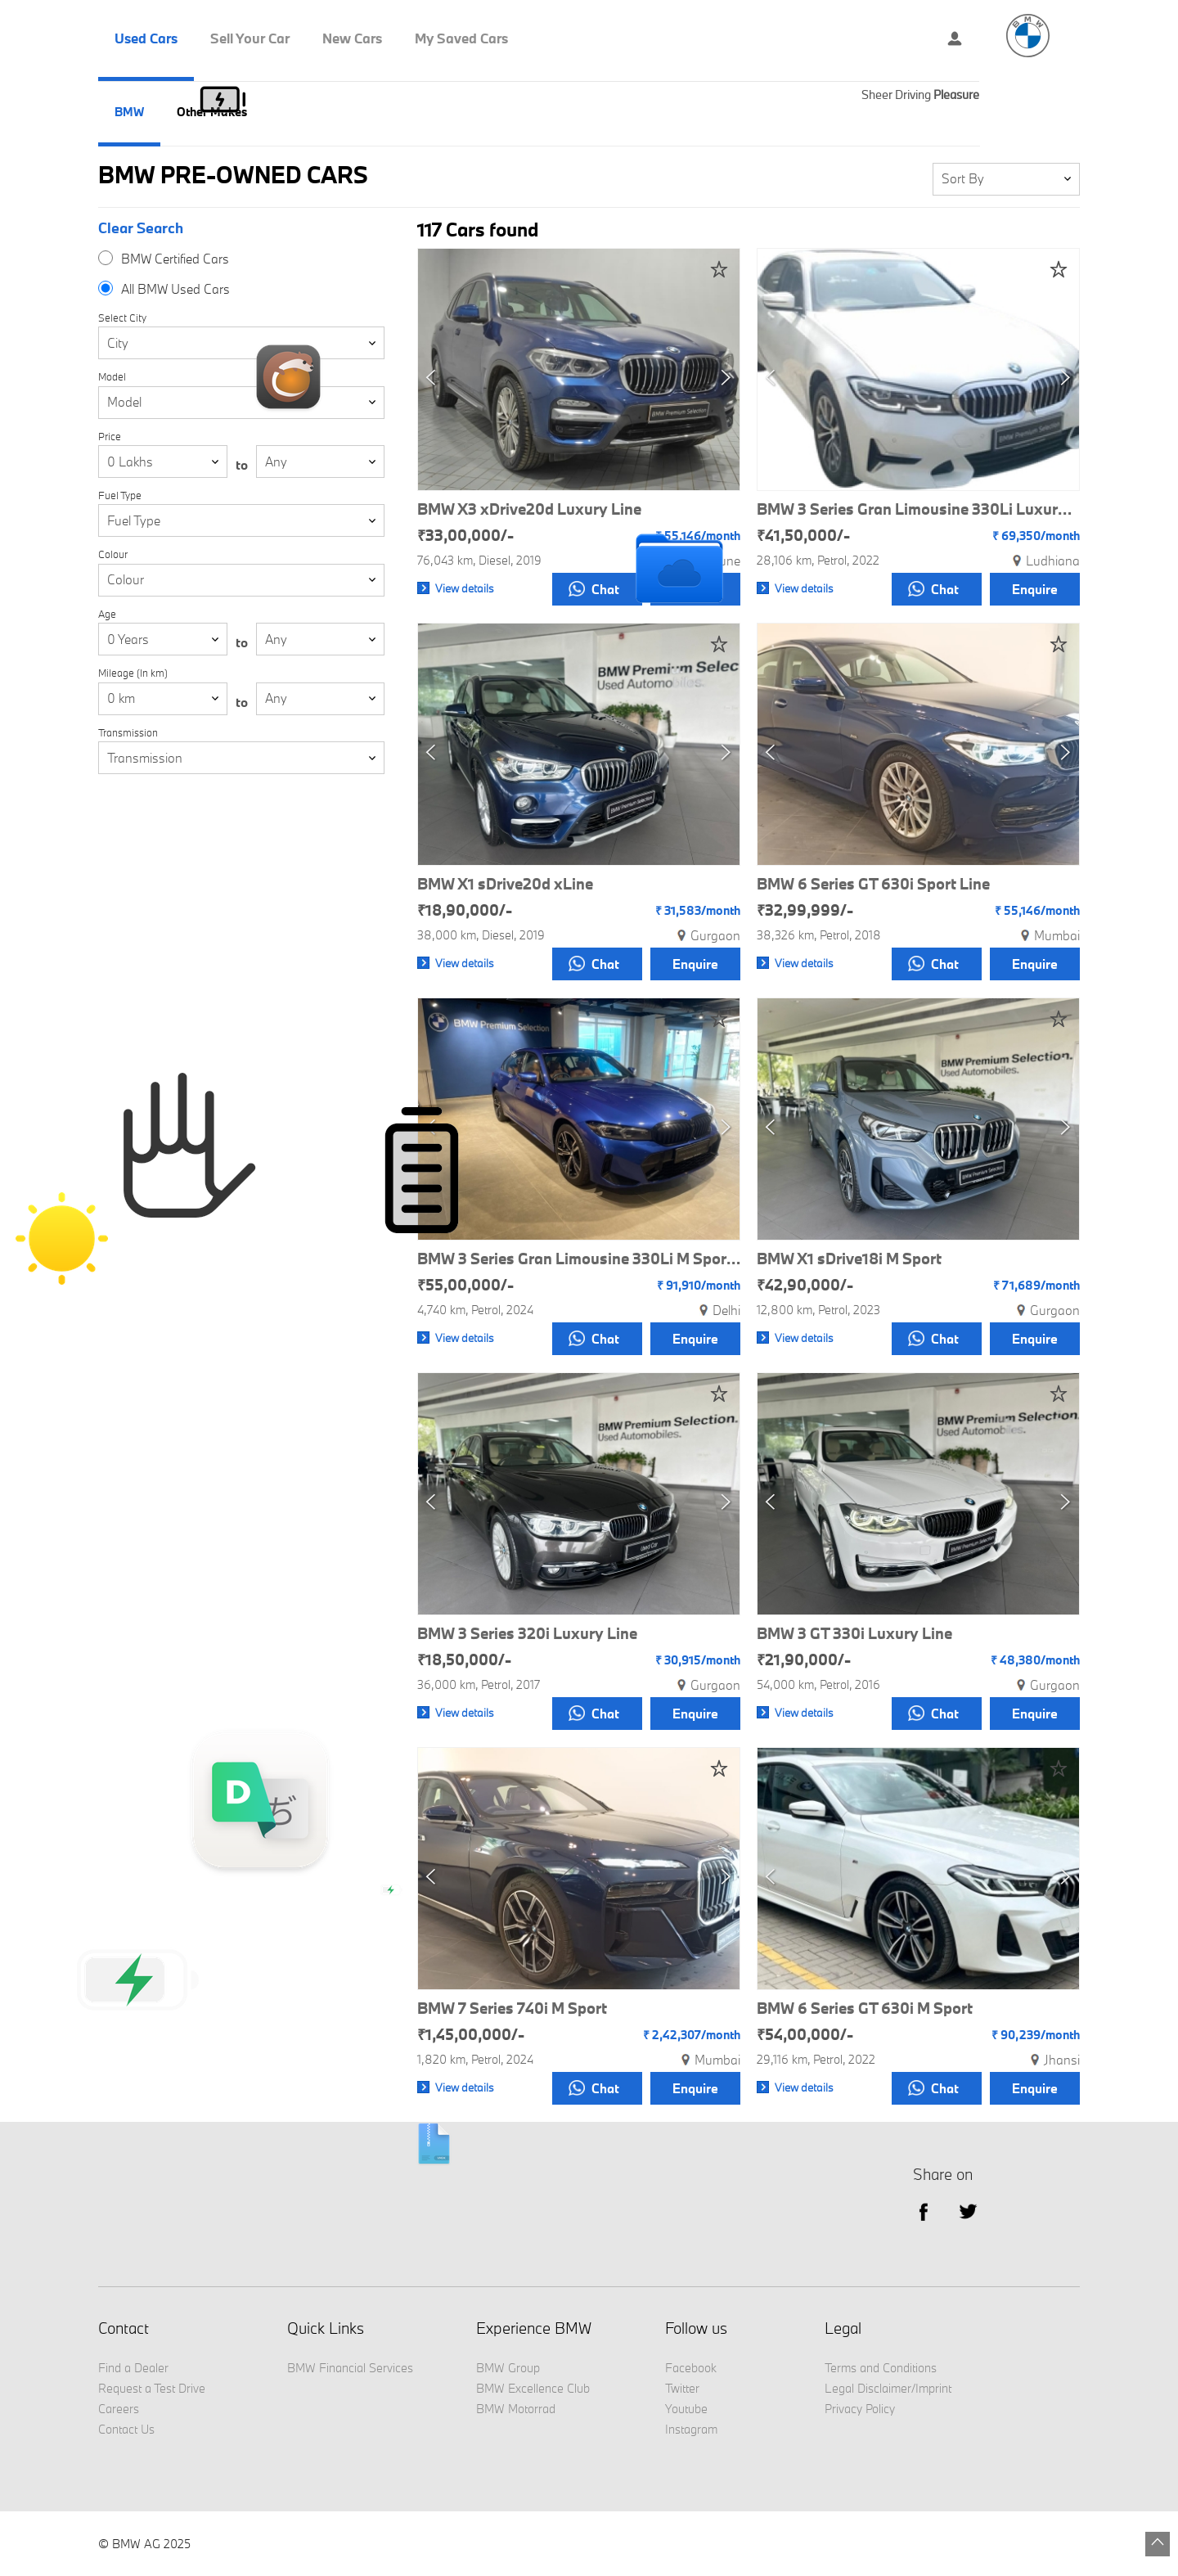  I want to click on battery at 50% and currently charging, so click(391, 1889).